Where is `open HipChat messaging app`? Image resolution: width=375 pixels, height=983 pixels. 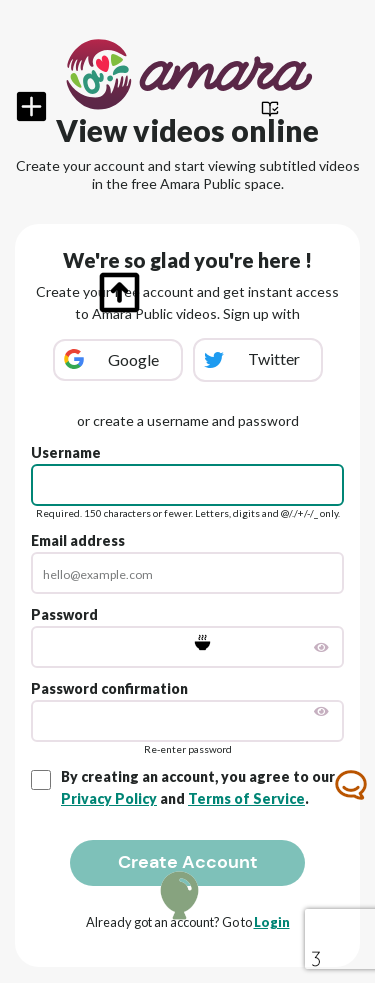
open HipChat messaging app is located at coordinates (351, 785).